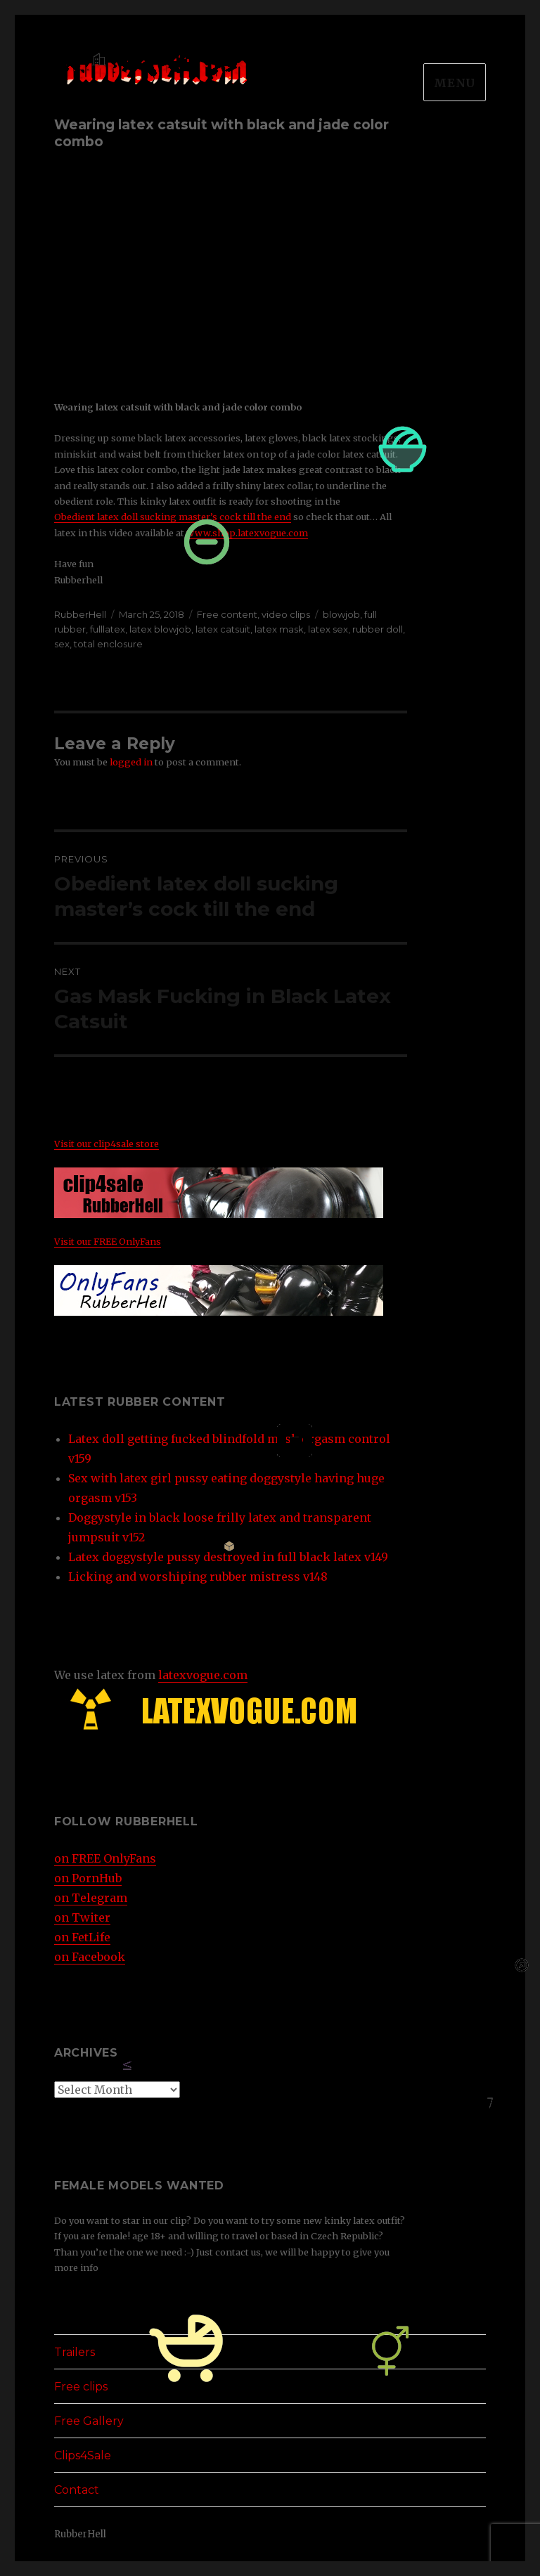 The height and width of the screenshot is (2576, 540). What do you see at coordinates (490, 2103) in the screenshot?
I see `indicates the number seven in a list or sequence` at bounding box center [490, 2103].